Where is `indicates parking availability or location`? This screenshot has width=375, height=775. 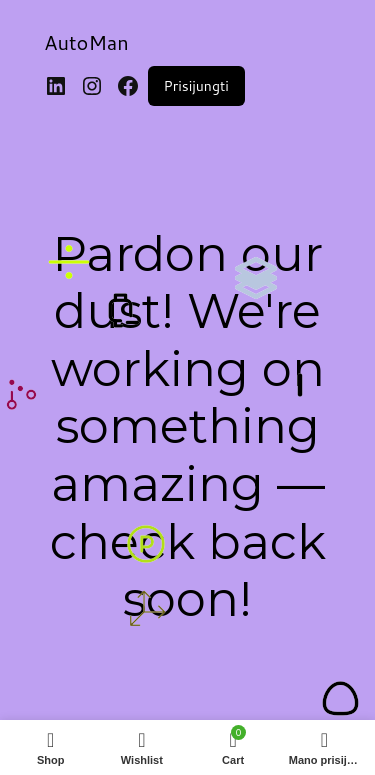 indicates parking availability or location is located at coordinates (146, 544).